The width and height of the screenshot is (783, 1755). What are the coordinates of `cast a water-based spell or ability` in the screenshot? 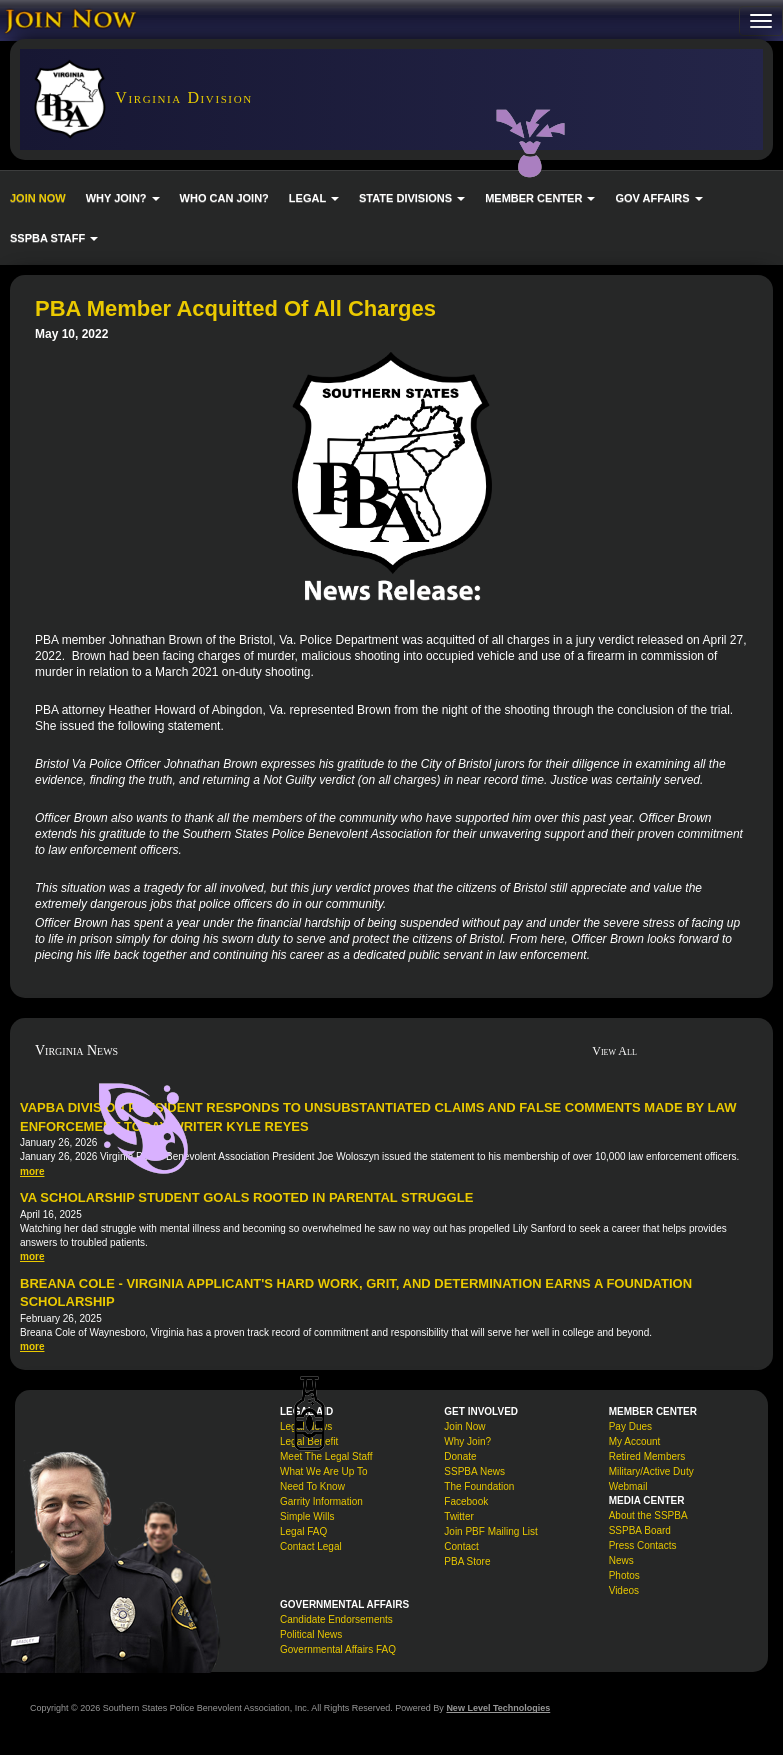 It's located at (143, 1128).